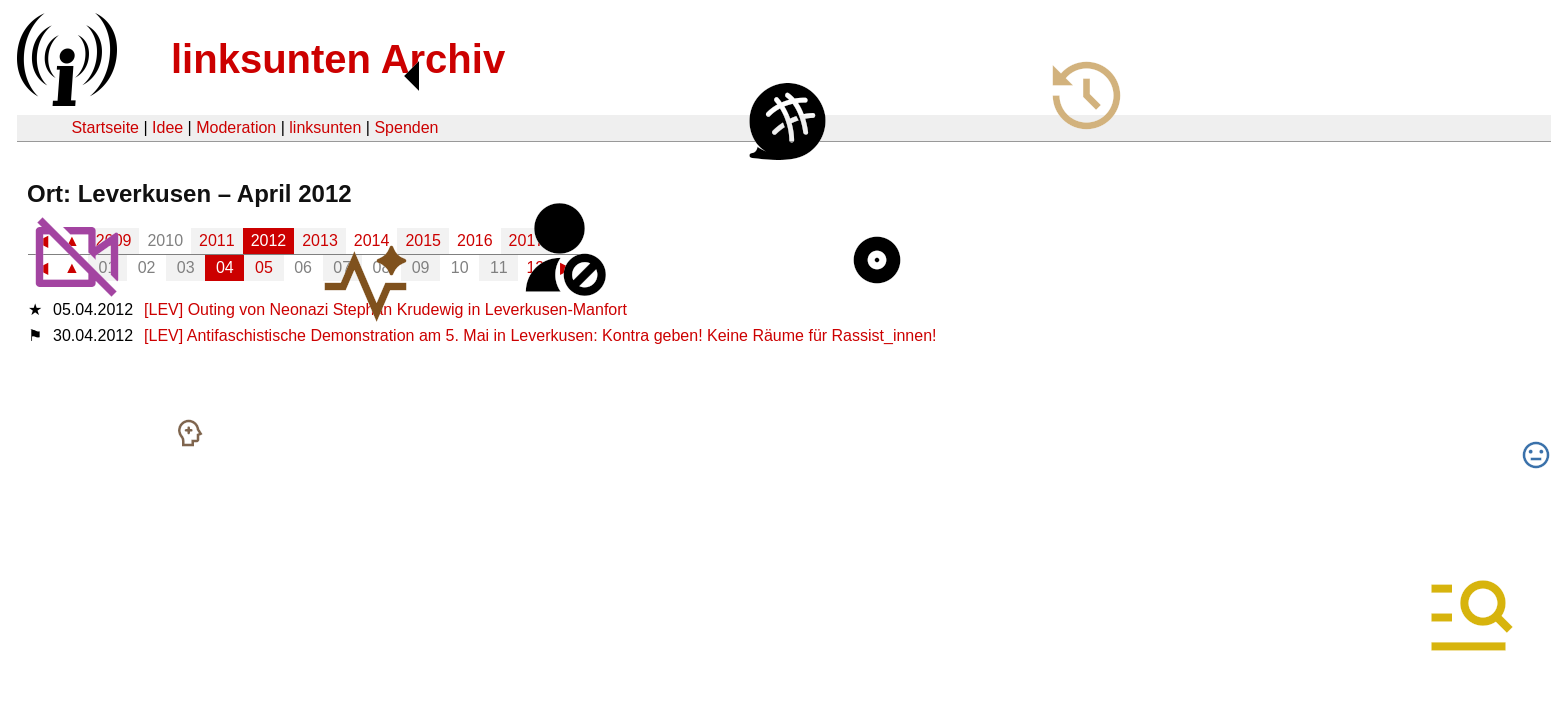 Image resolution: width=1568 pixels, height=720 pixels. What do you see at coordinates (787, 121) in the screenshot?
I see `visit the CodeNewbie community website` at bounding box center [787, 121].